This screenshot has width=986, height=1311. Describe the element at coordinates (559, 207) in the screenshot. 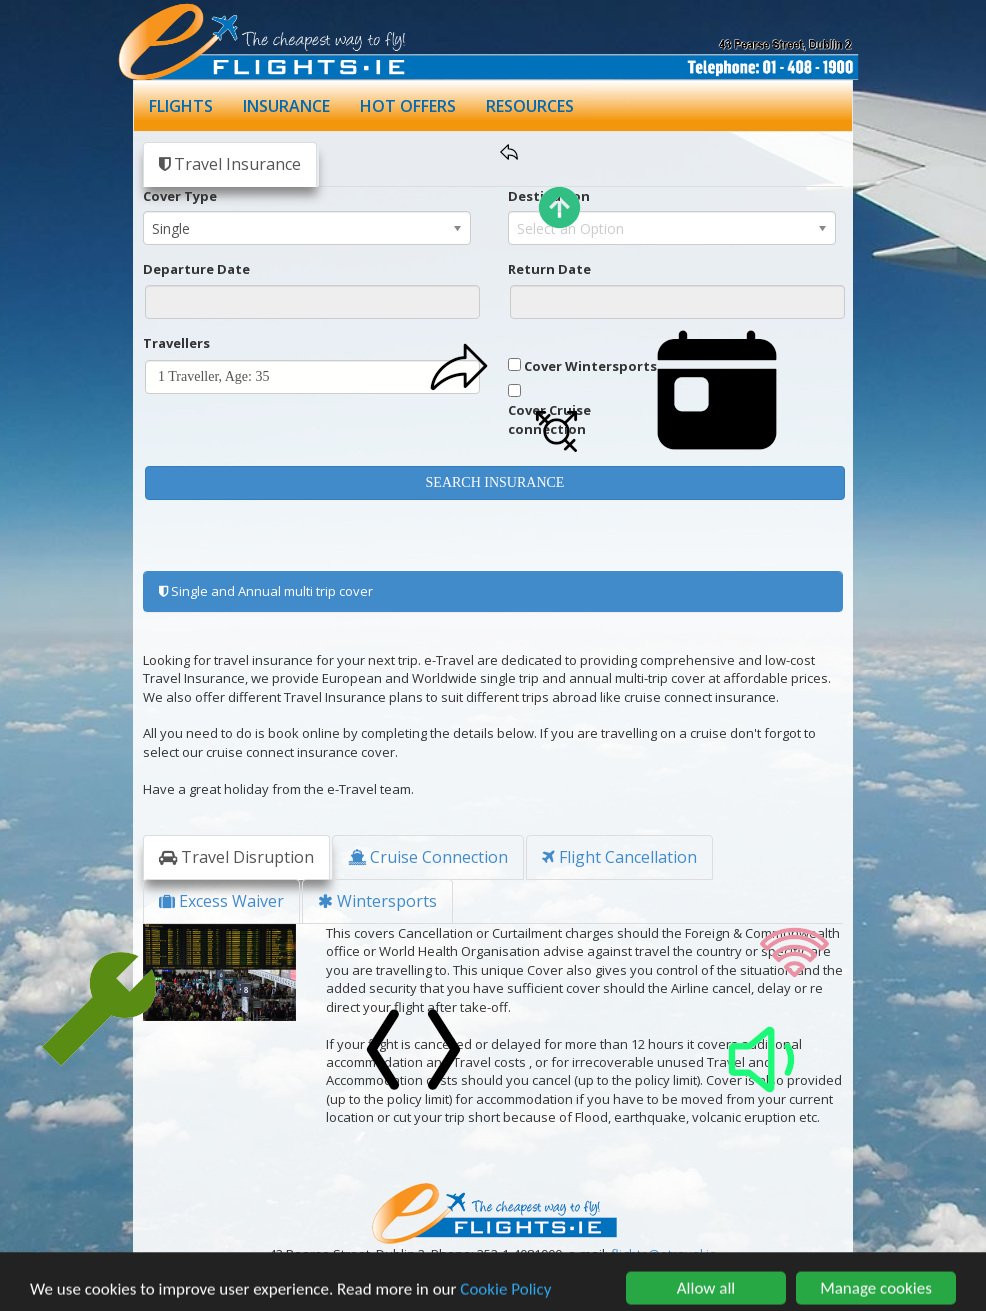

I see `scroll to top of page` at that location.